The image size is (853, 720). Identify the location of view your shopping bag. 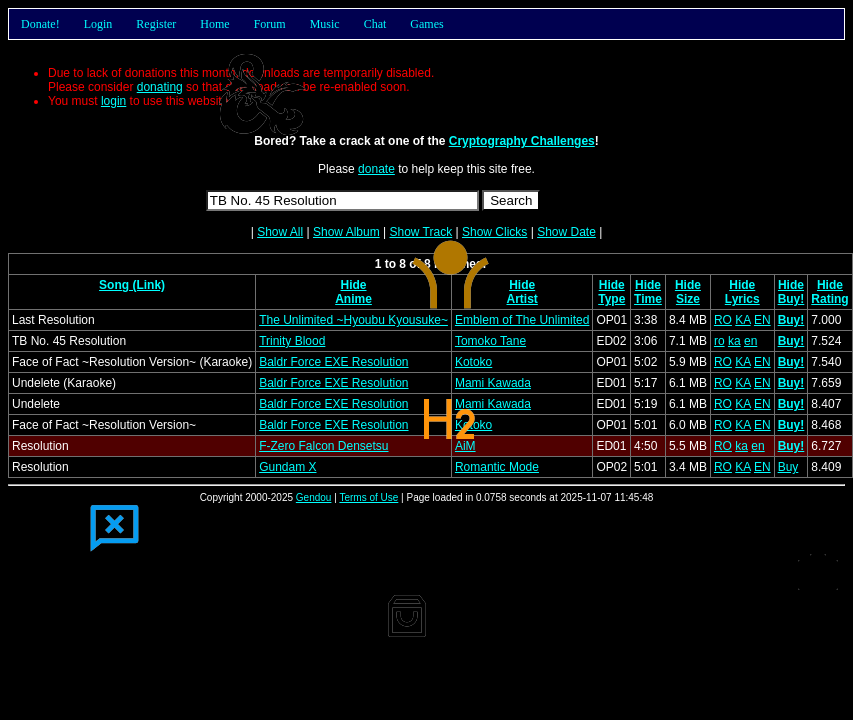
(407, 616).